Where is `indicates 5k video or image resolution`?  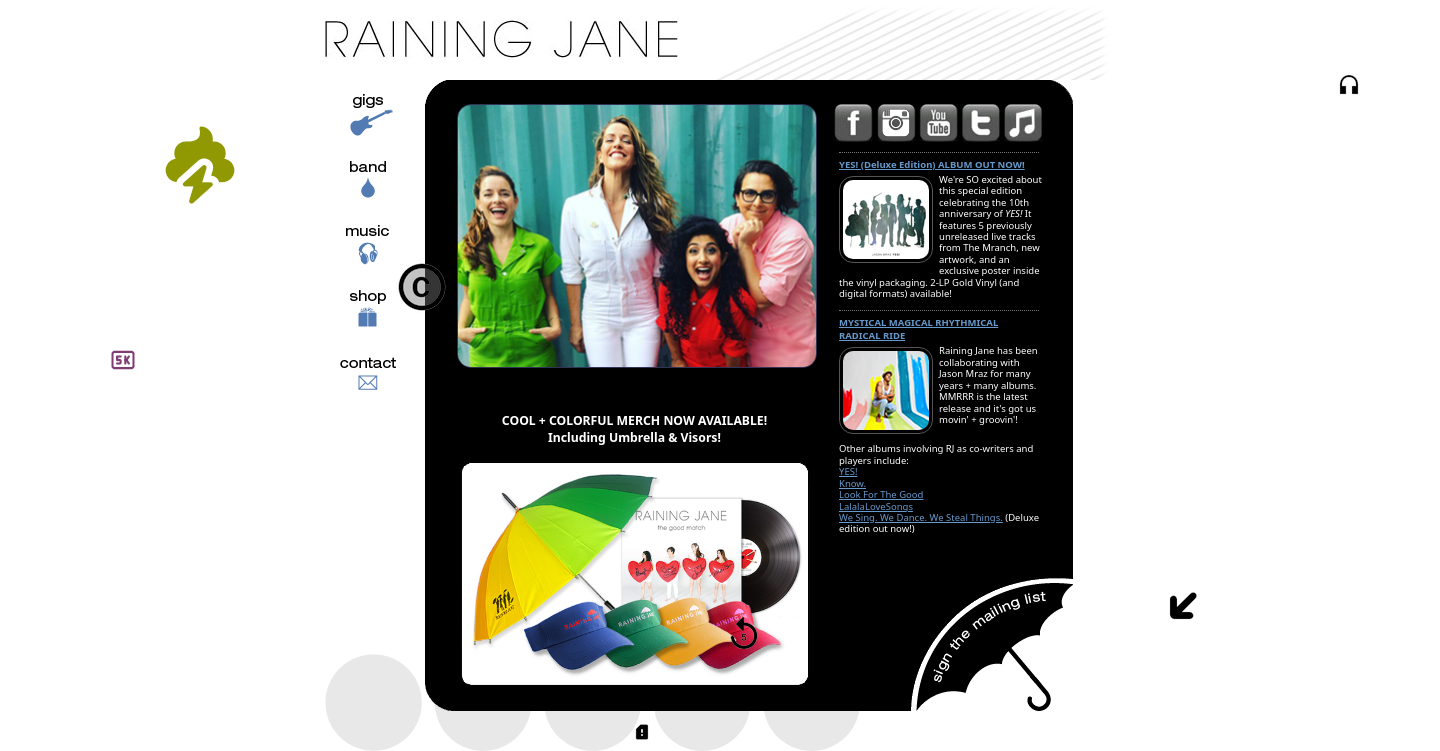 indicates 5k video or image resolution is located at coordinates (123, 360).